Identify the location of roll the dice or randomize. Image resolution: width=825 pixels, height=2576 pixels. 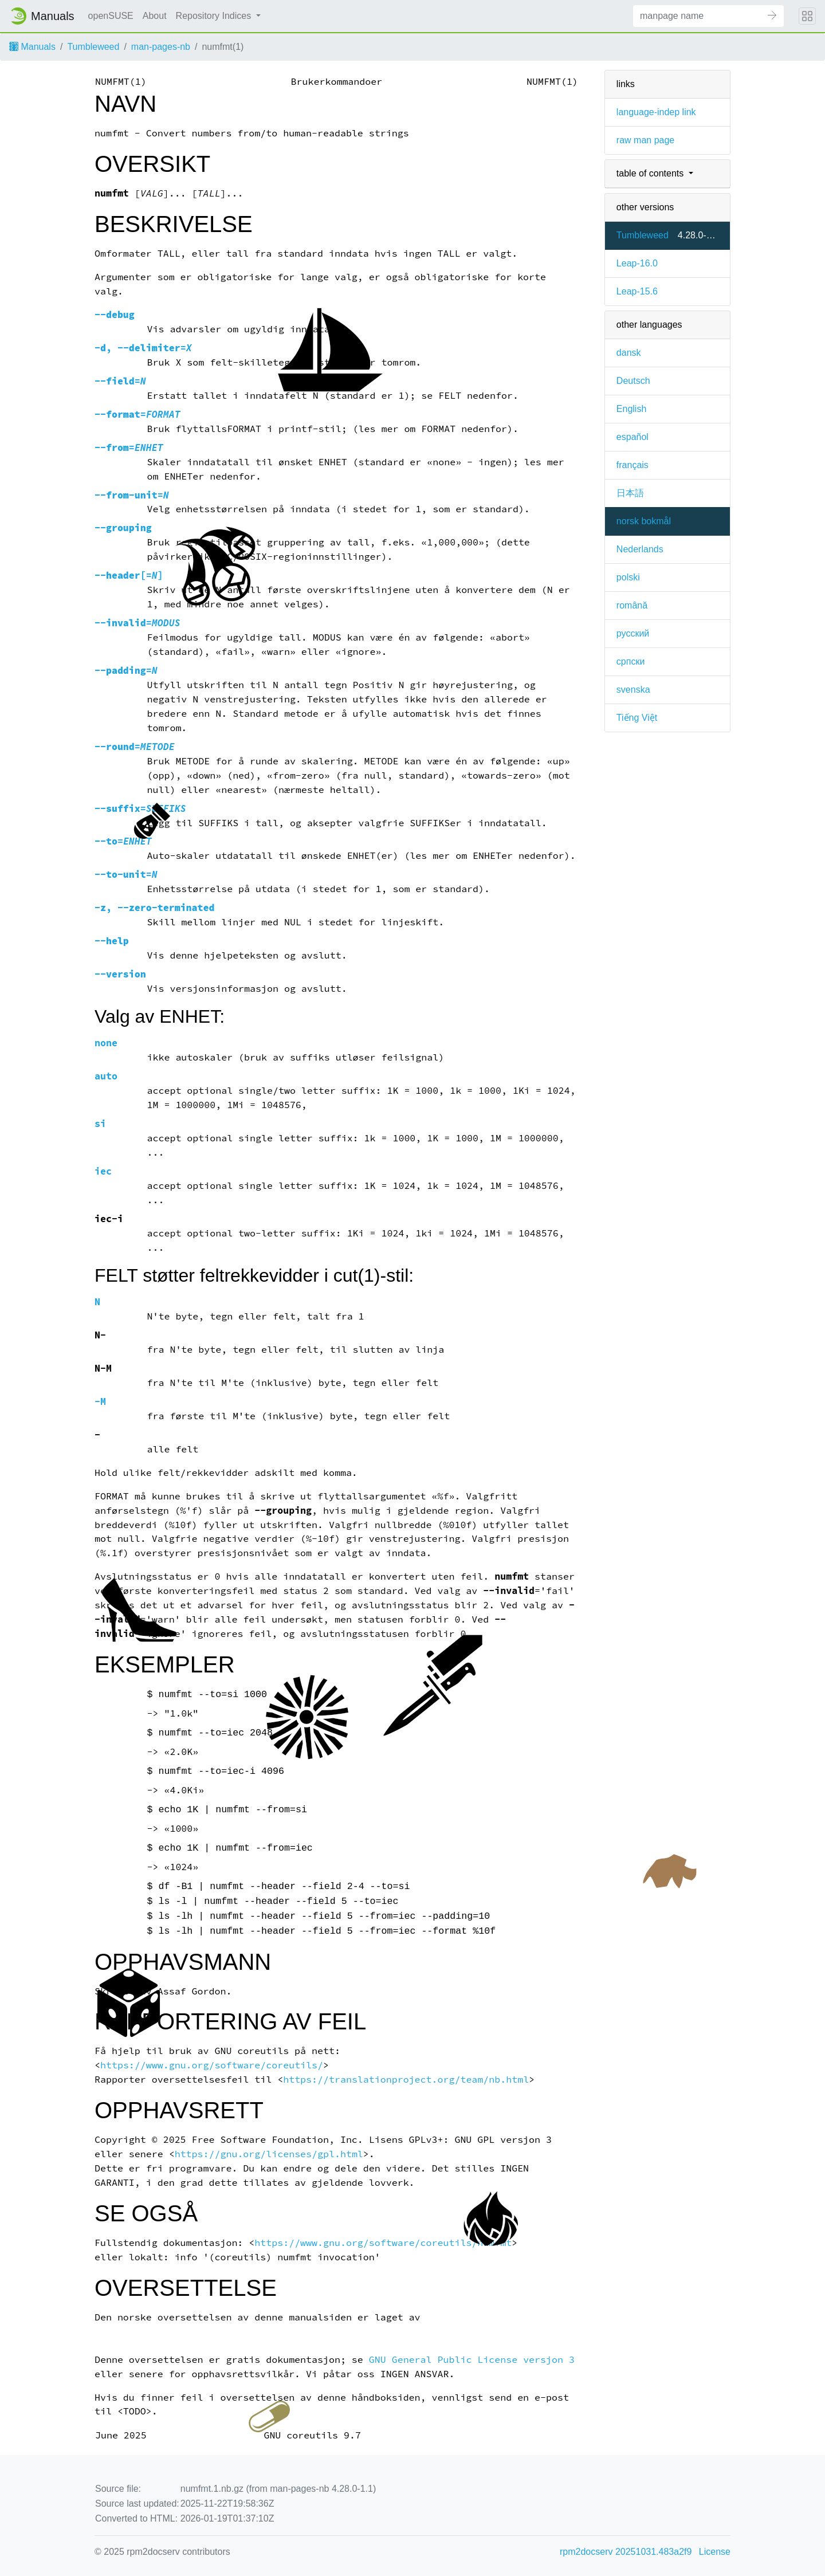
(128, 2003).